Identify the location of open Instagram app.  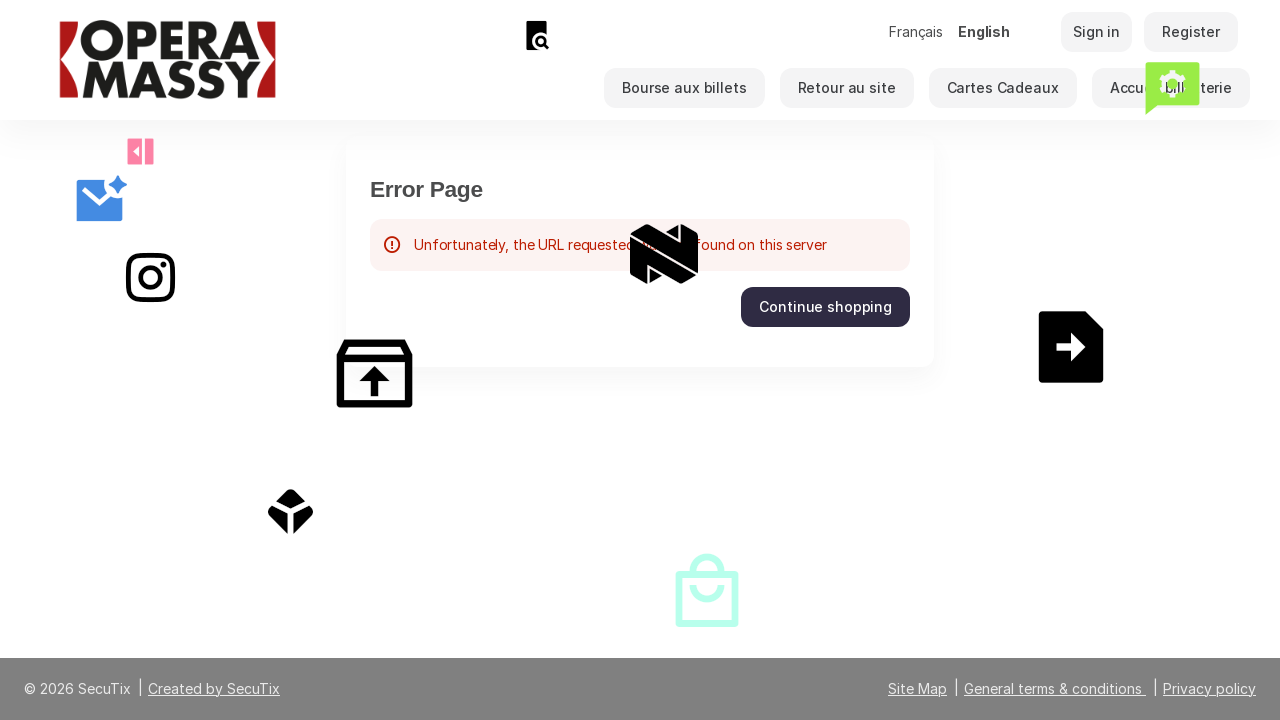
(150, 277).